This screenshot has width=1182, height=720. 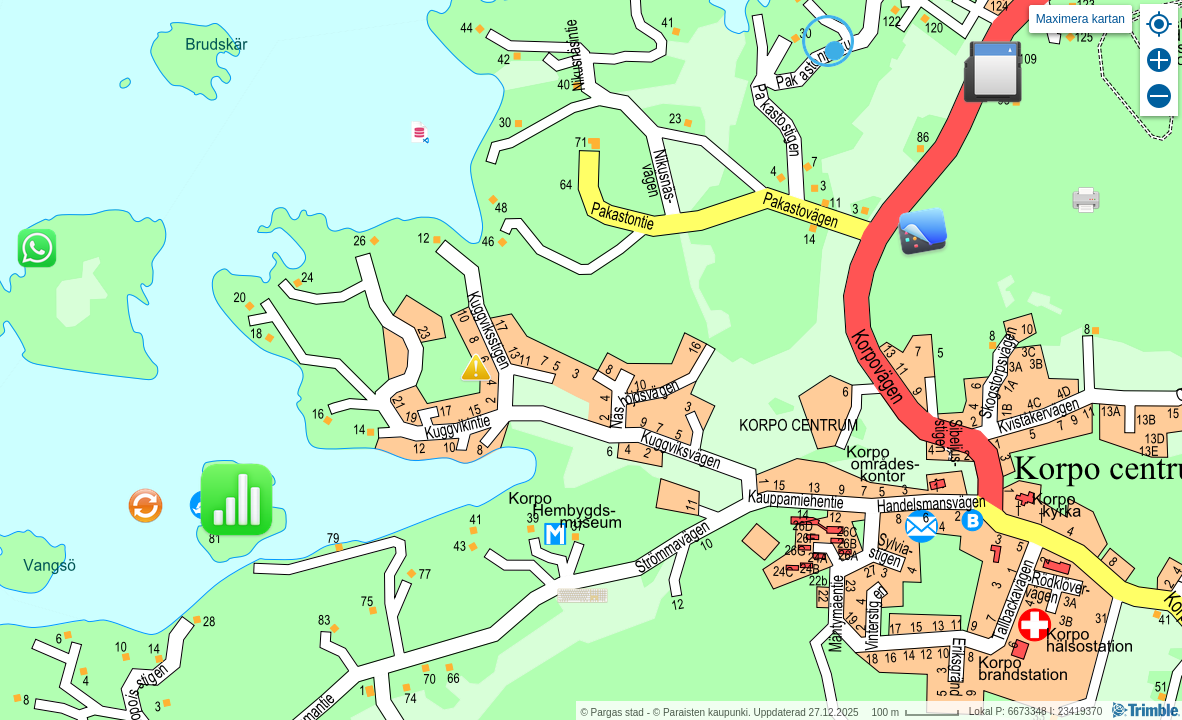 What do you see at coordinates (828, 41) in the screenshot?
I see `new message notification in quassel irc client` at bounding box center [828, 41].